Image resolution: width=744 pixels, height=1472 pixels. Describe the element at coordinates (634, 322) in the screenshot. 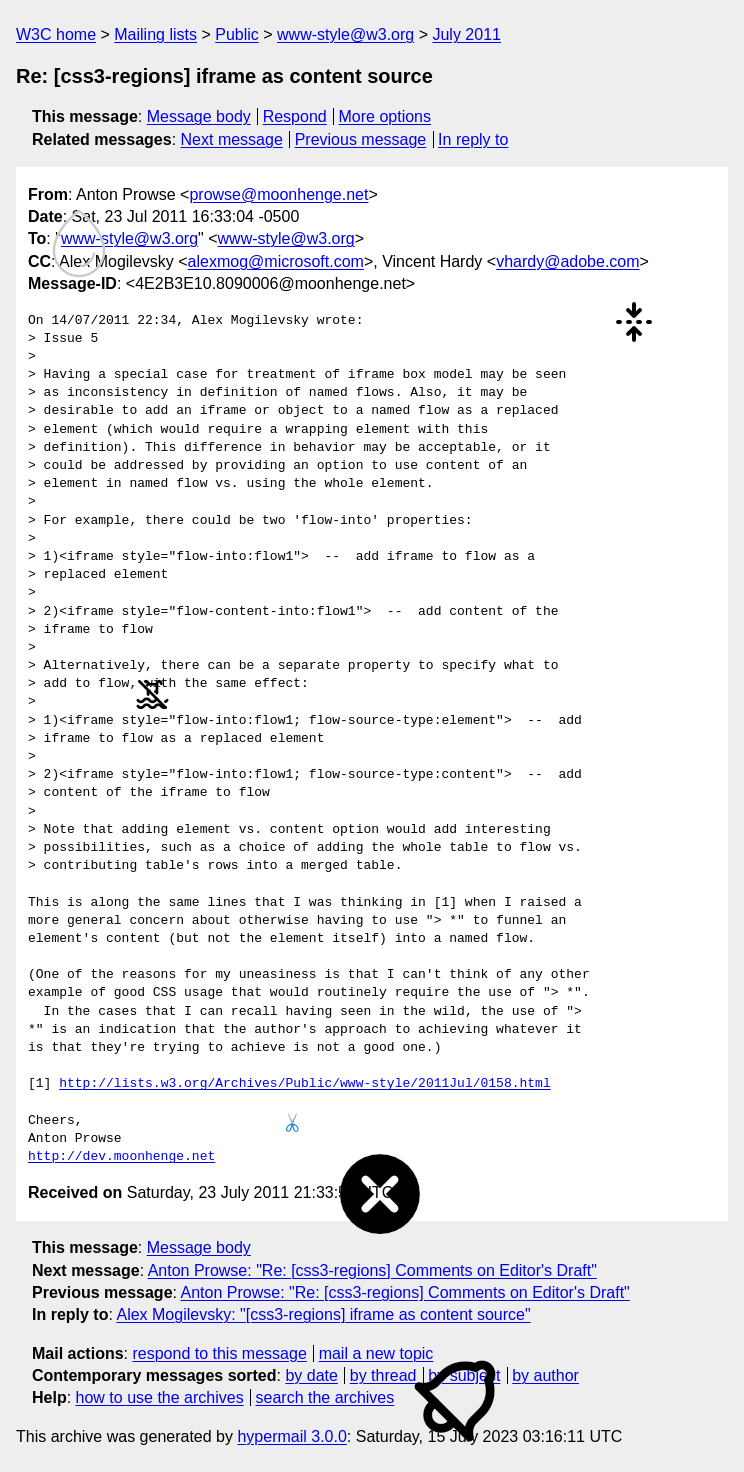

I see `collapse or fold content section` at that location.